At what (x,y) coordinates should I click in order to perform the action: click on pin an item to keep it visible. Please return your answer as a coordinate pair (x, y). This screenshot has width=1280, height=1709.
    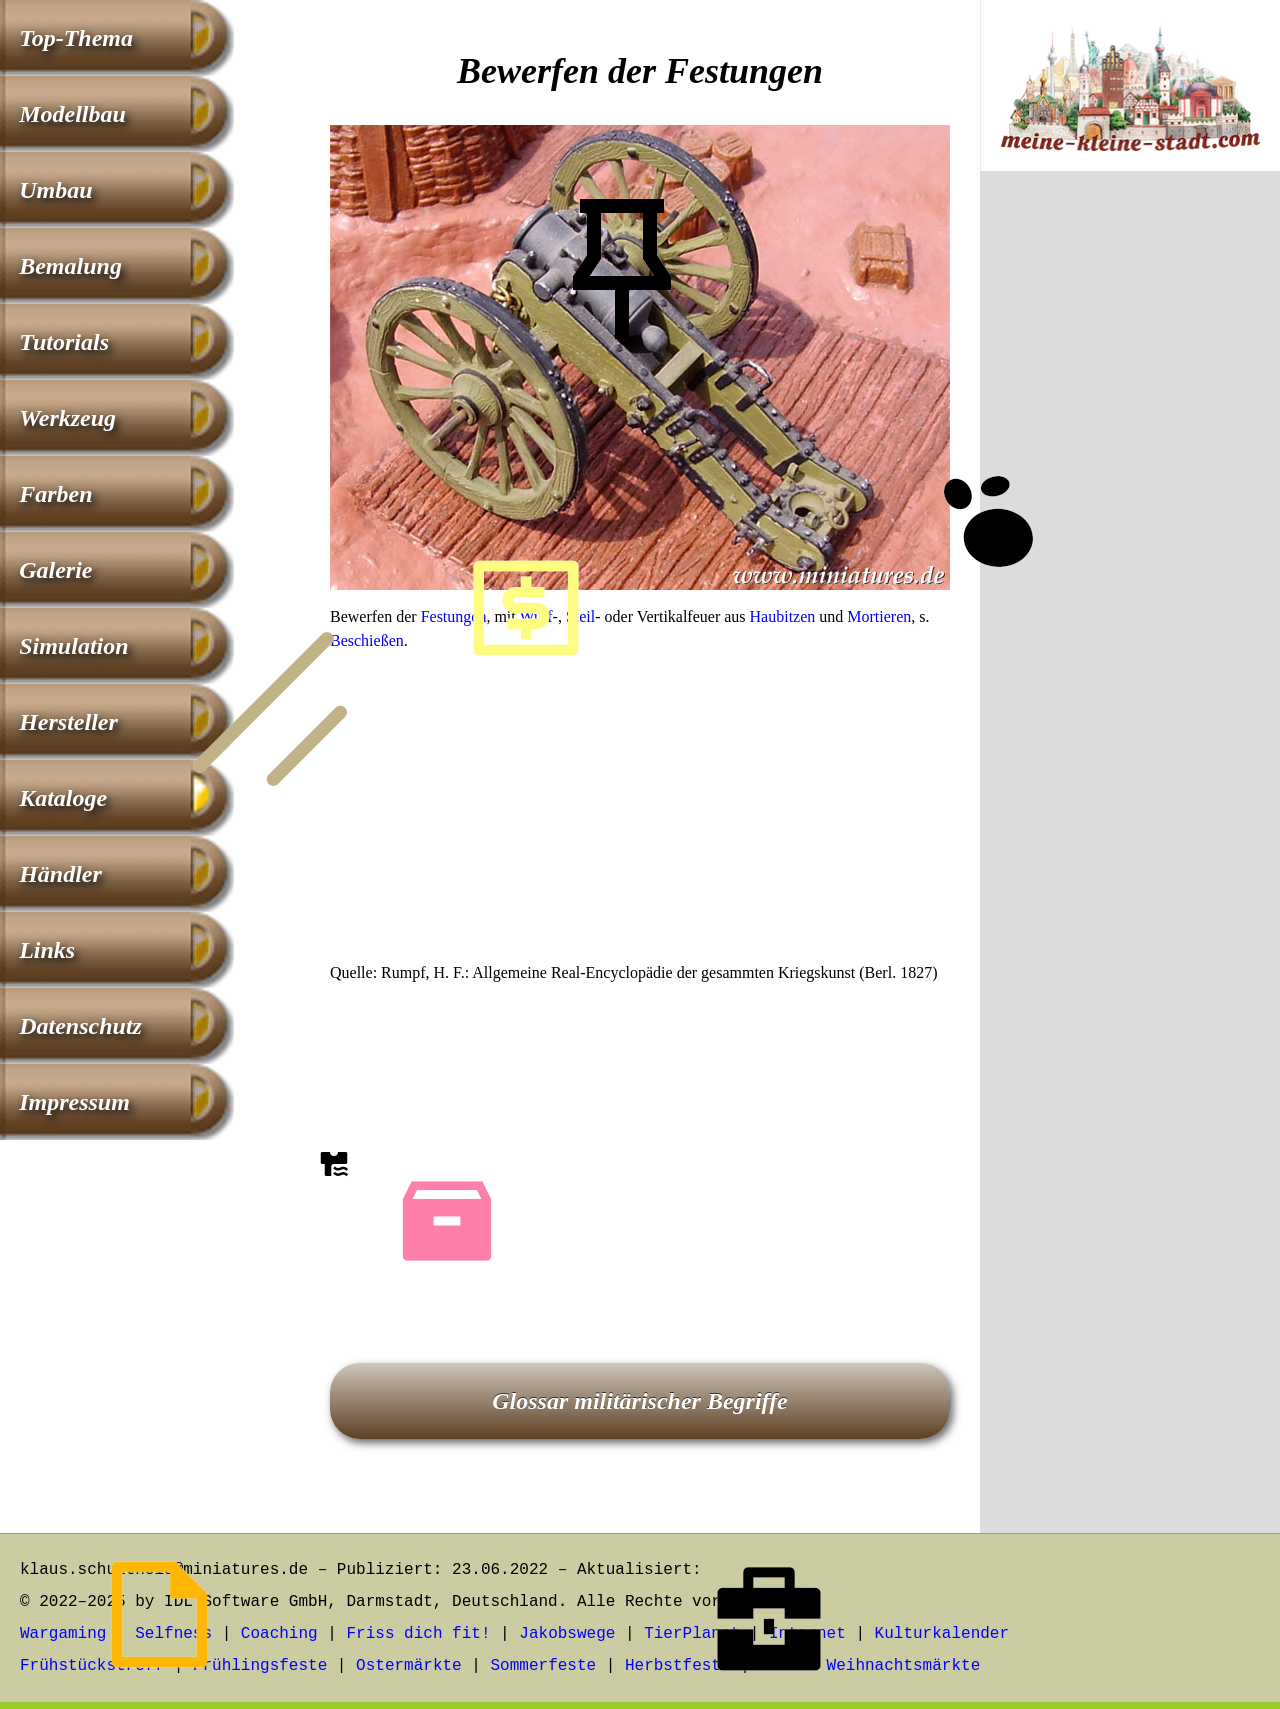
    Looking at the image, I should click on (622, 262).